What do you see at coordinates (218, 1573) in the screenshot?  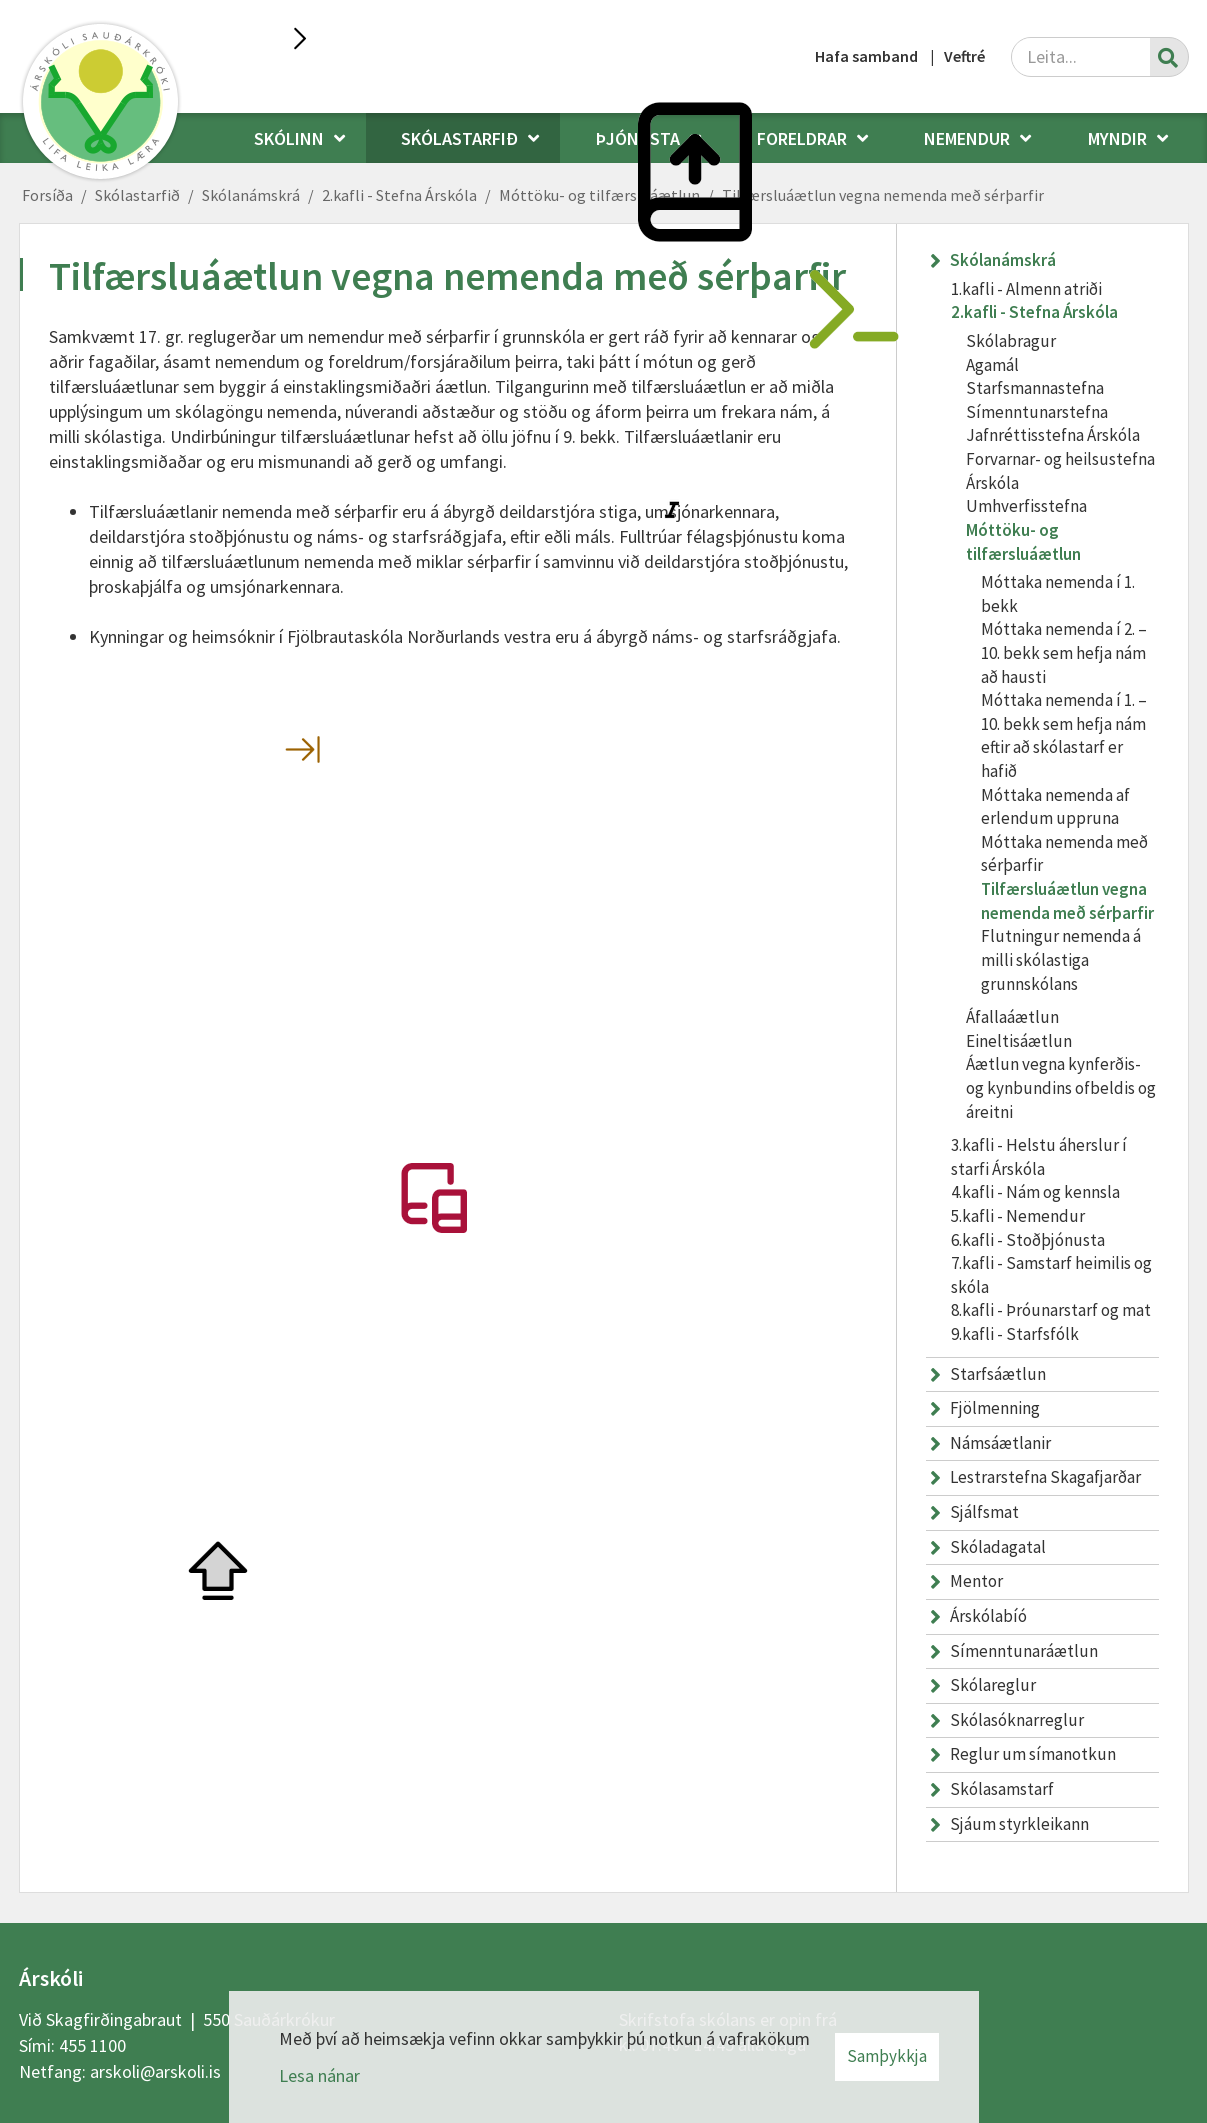 I see `upload a file or document` at bounding box center [218, 1573].